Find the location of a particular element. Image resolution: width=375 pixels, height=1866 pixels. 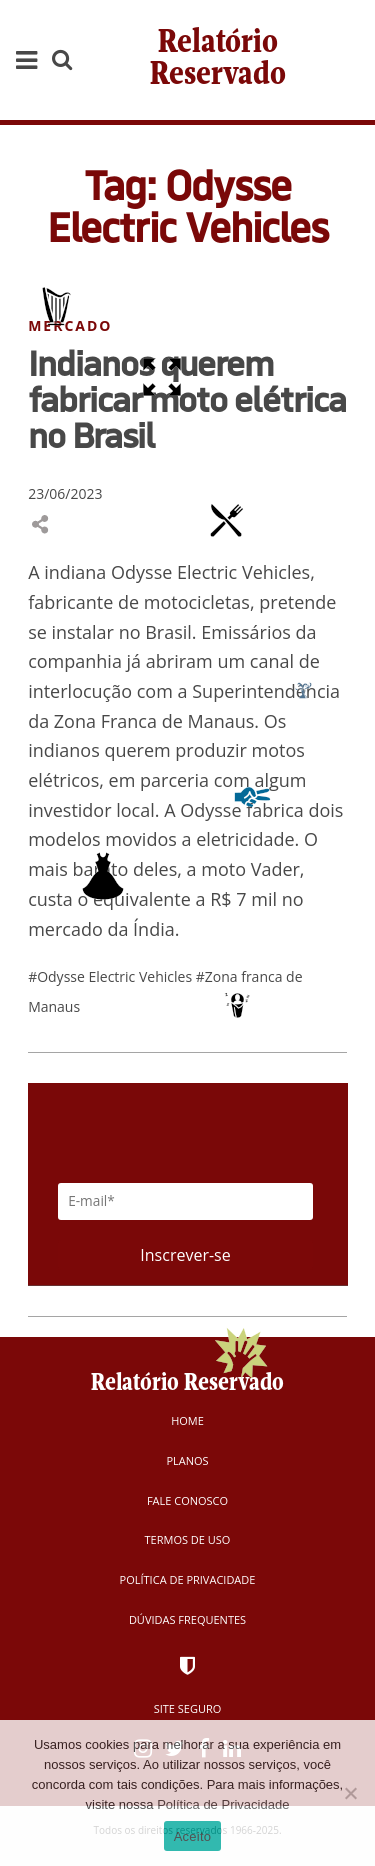

expand content to fullscreen is located at coordinates (162, 377).